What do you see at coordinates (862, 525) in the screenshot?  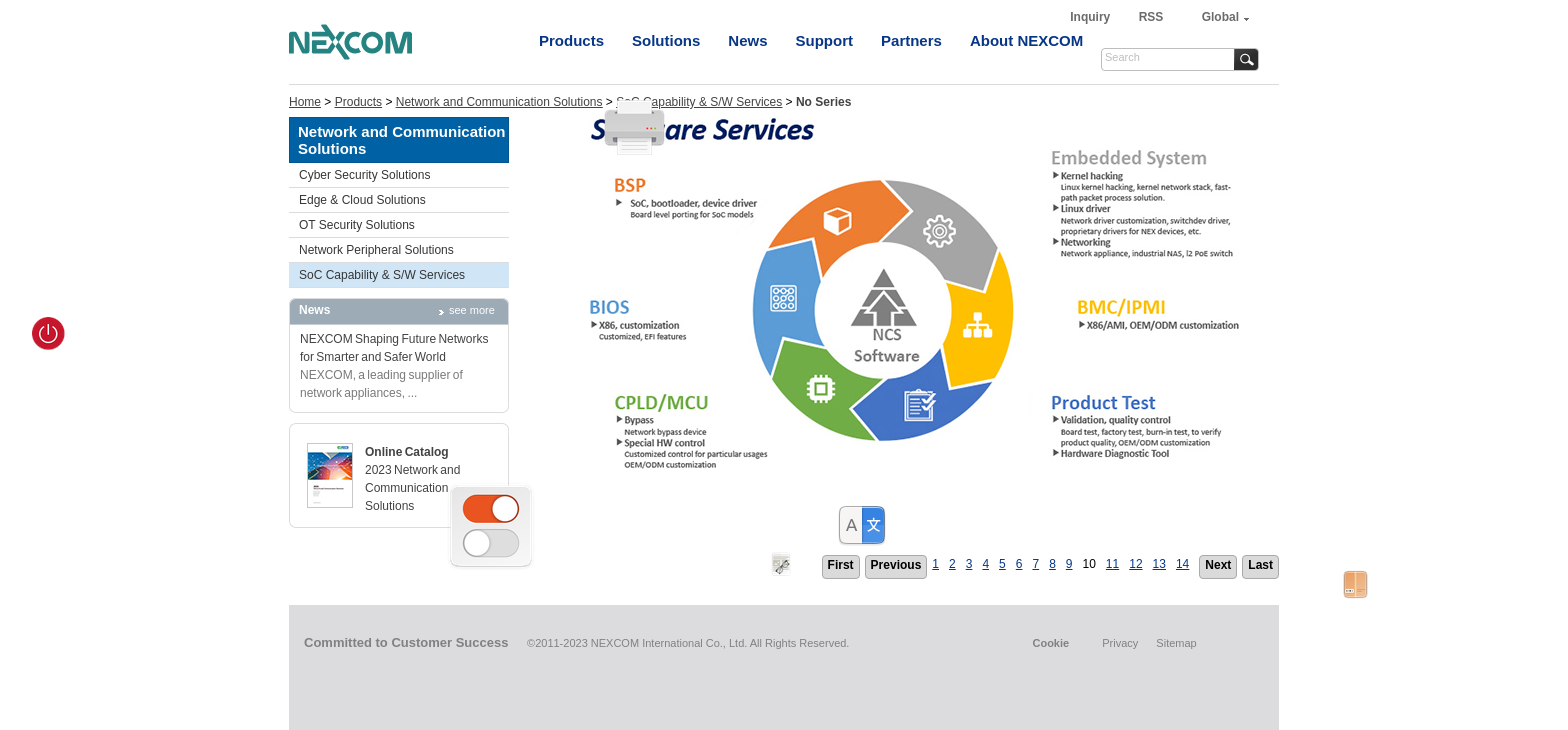 I see `access language and region settings` at bounding box center [862, 525].